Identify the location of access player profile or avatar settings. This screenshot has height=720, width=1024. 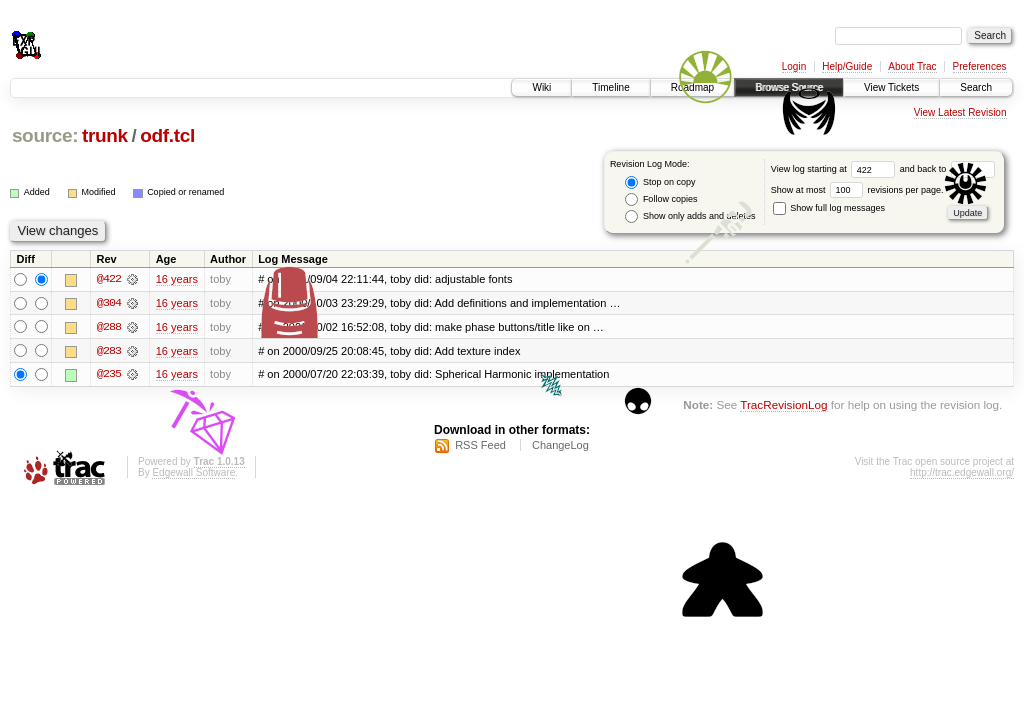
(722, 579).